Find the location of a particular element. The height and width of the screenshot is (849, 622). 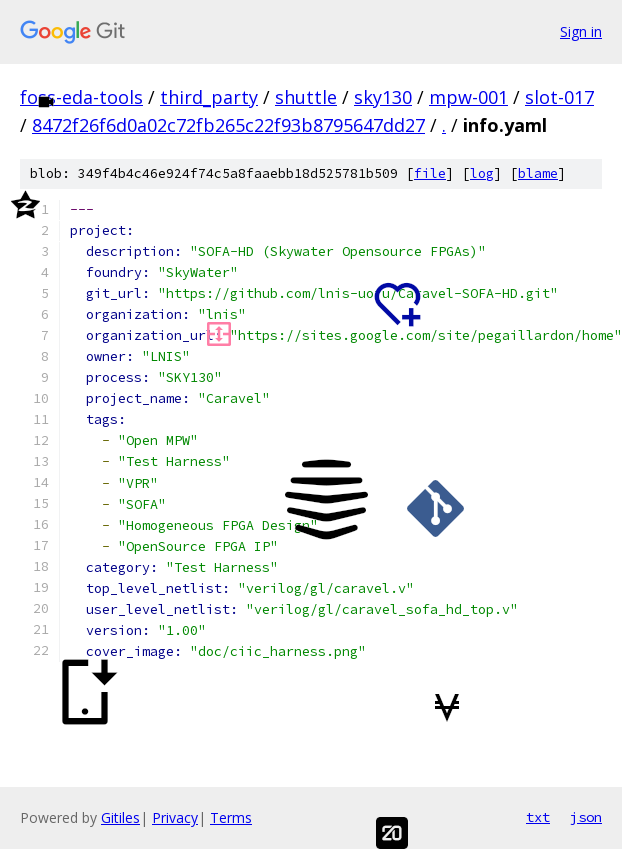

open the Twenty CRM app is located at coordinates (392, 833).